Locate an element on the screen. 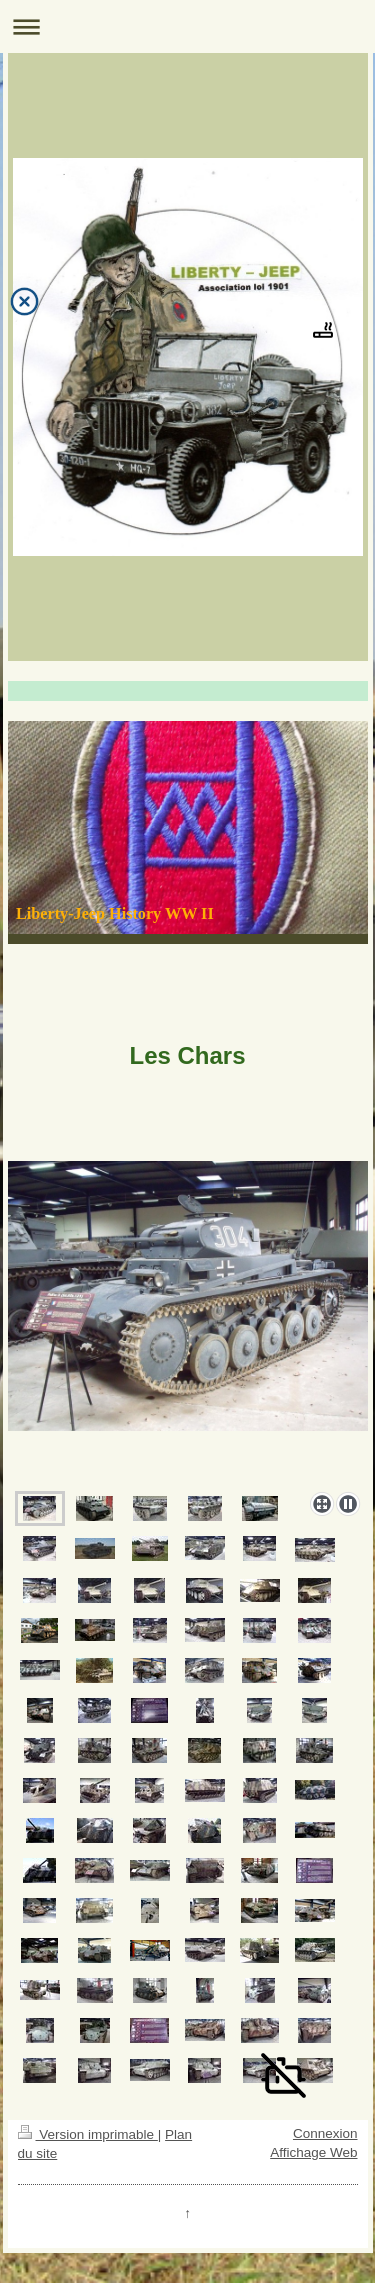 The image size is (375, 2283). close or dismiss a dialog is located at coordinates (24, 301).